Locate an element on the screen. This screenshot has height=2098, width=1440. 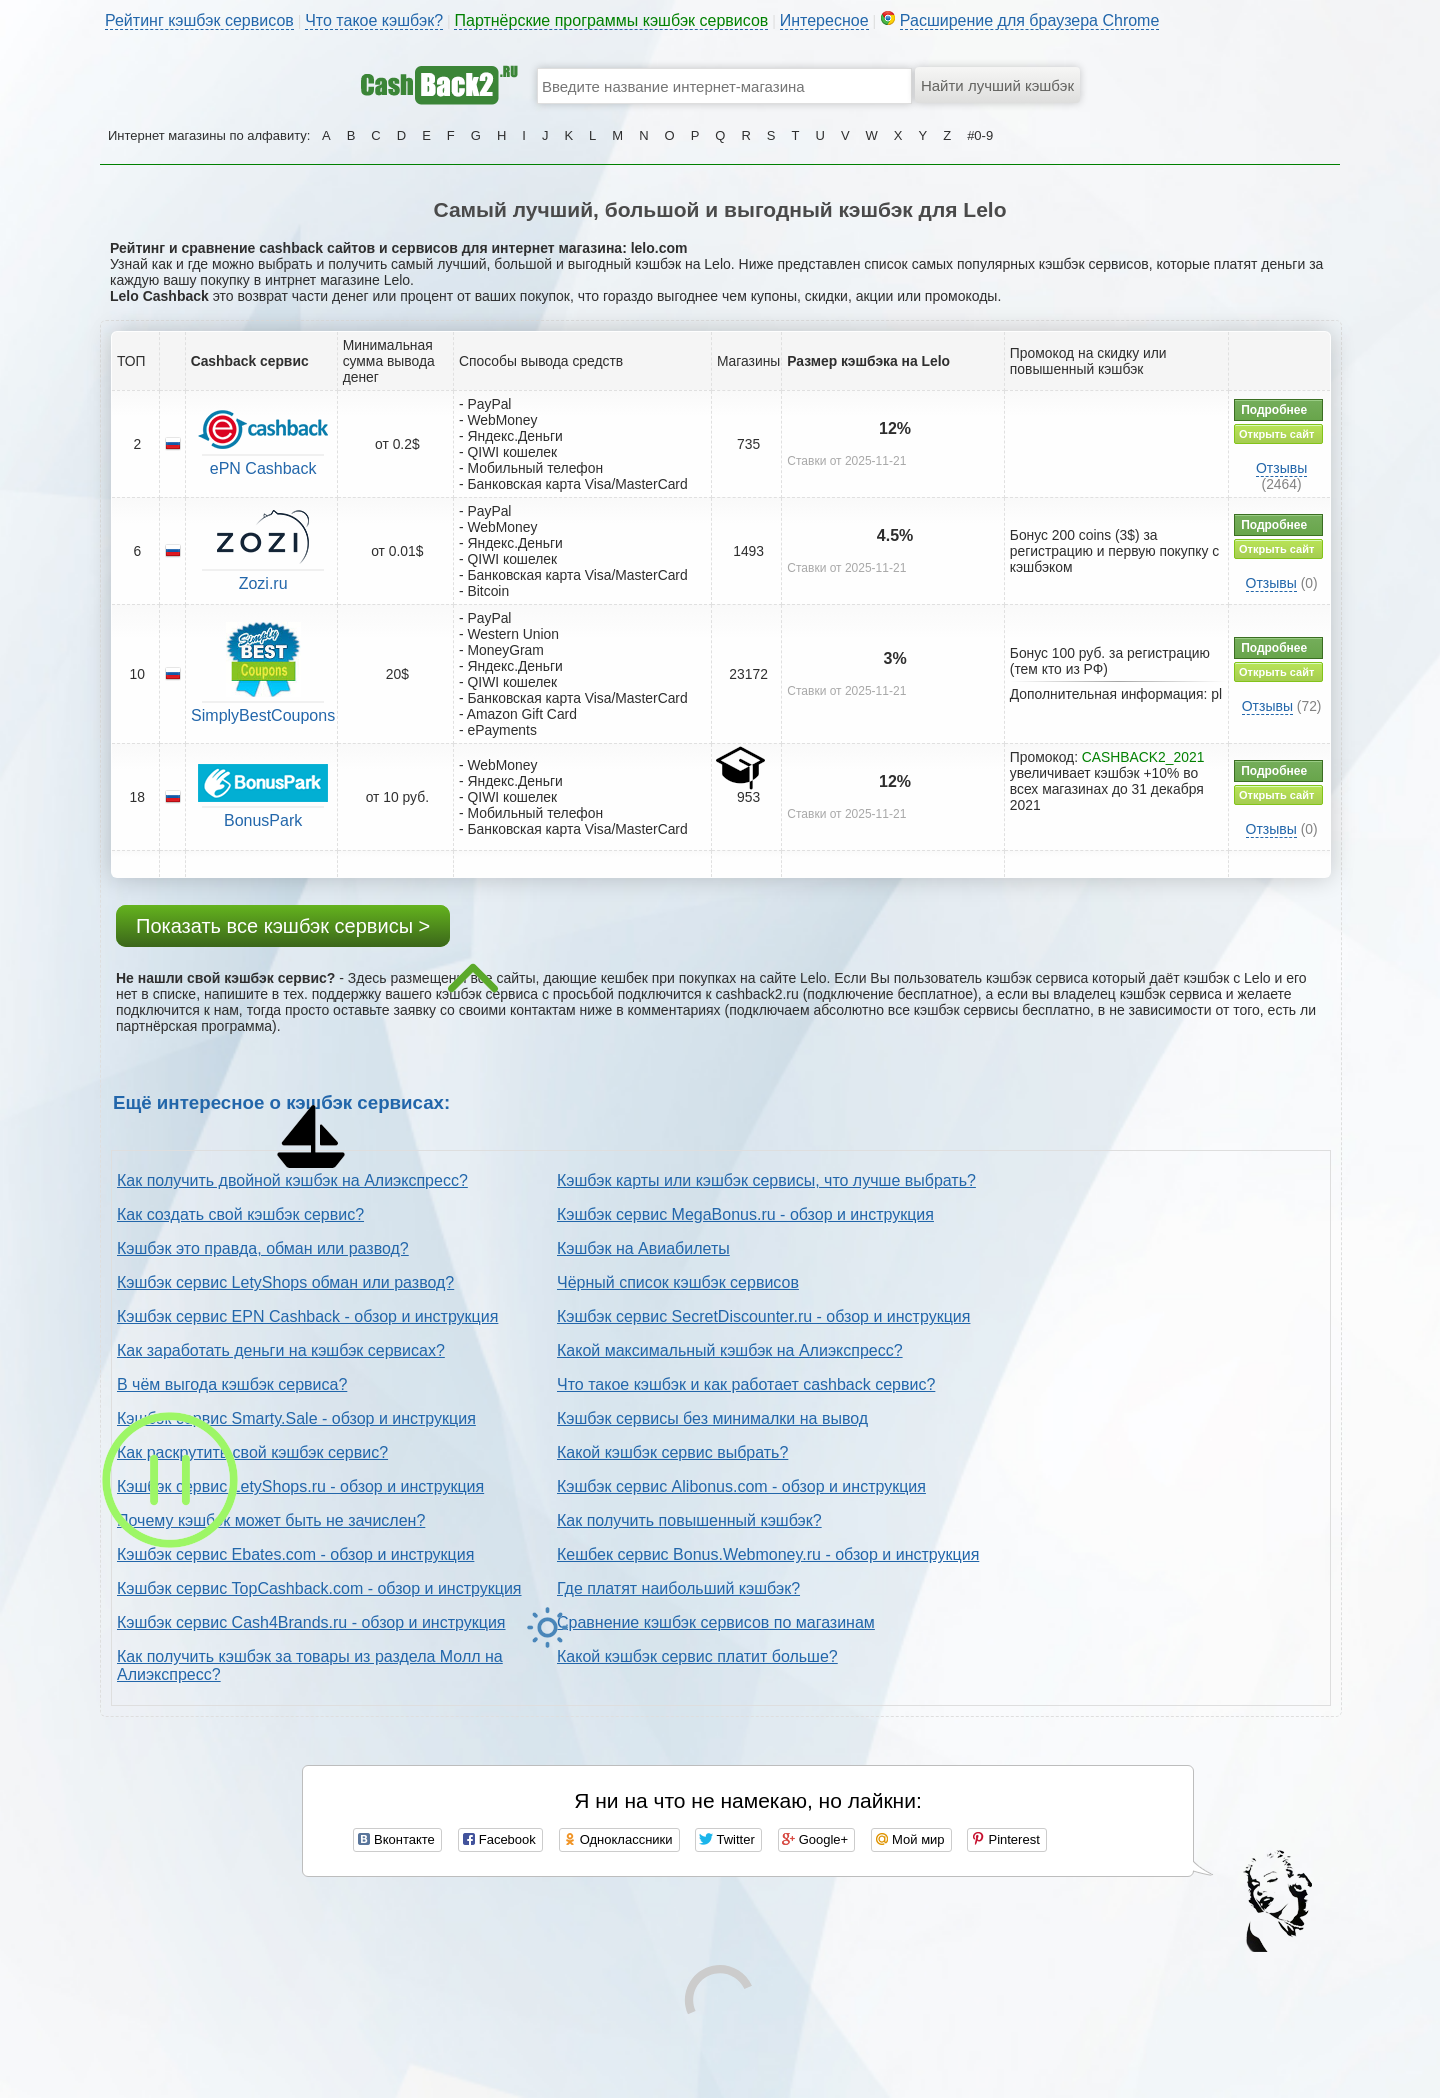
access education or learning features is located at coordinates (740, 766).